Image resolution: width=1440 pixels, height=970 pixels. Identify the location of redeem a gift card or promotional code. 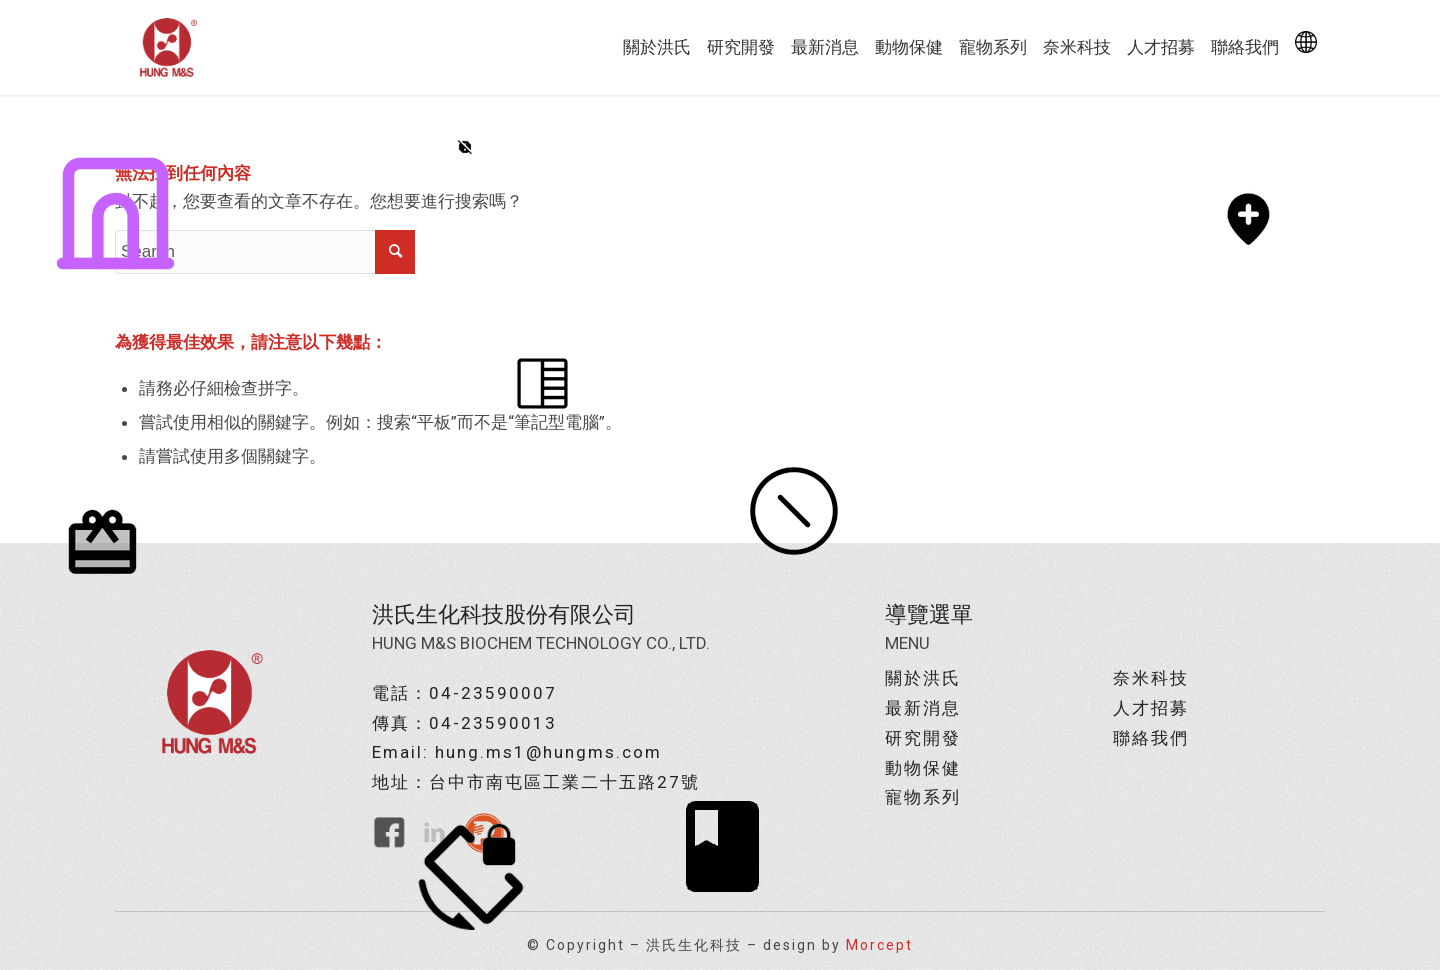
(102, 543).